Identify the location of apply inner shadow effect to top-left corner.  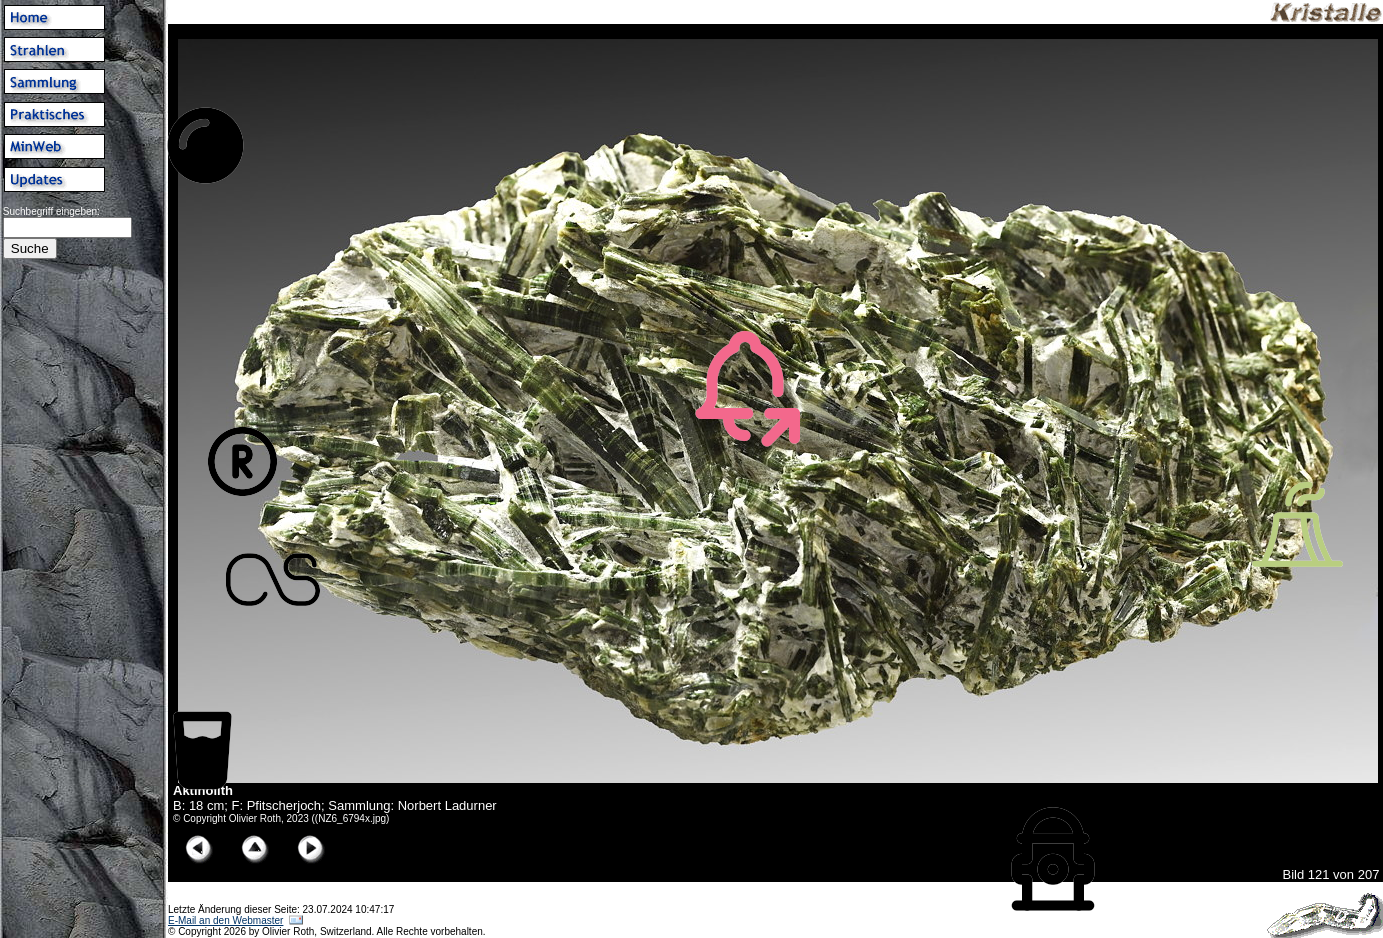
(205, 145).